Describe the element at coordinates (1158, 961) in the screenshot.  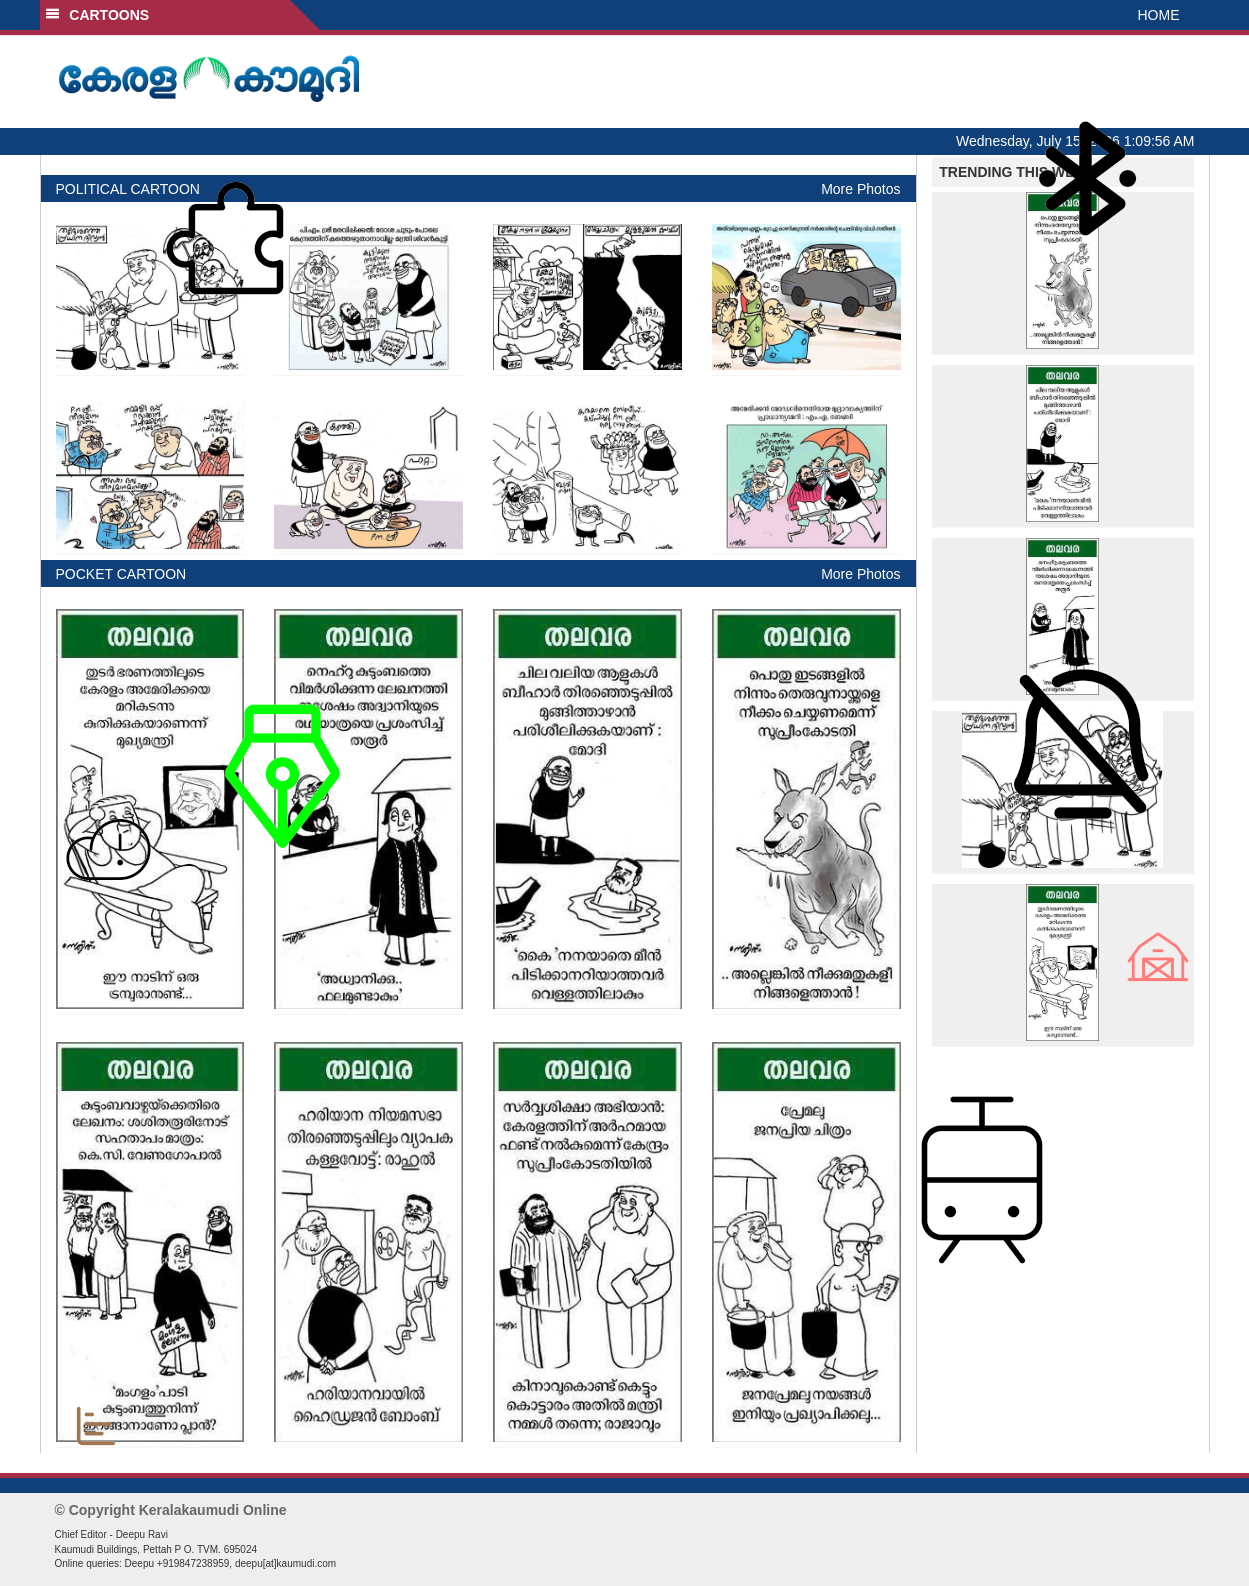
I see `access farm or agricultural settings` at that location.